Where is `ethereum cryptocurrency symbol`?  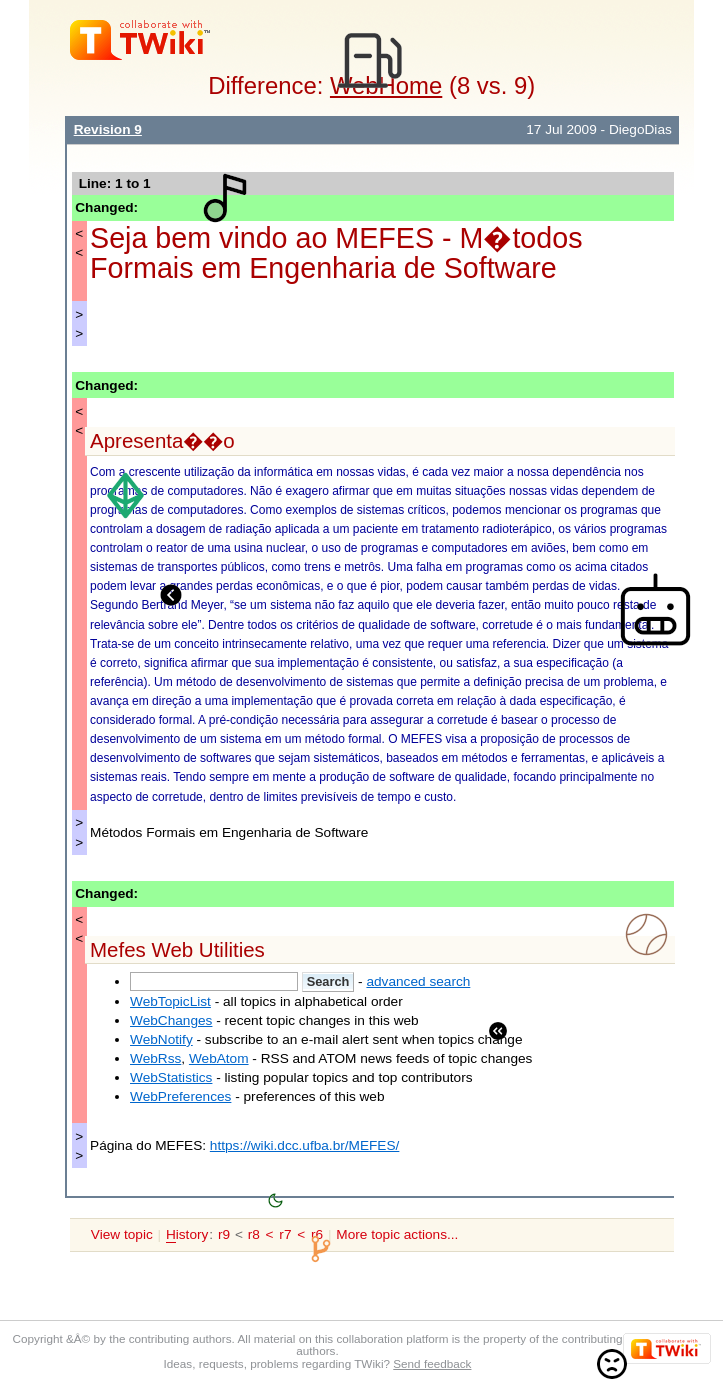
ethereum cryptocurrency symbol is located at coordinates (125, 495).